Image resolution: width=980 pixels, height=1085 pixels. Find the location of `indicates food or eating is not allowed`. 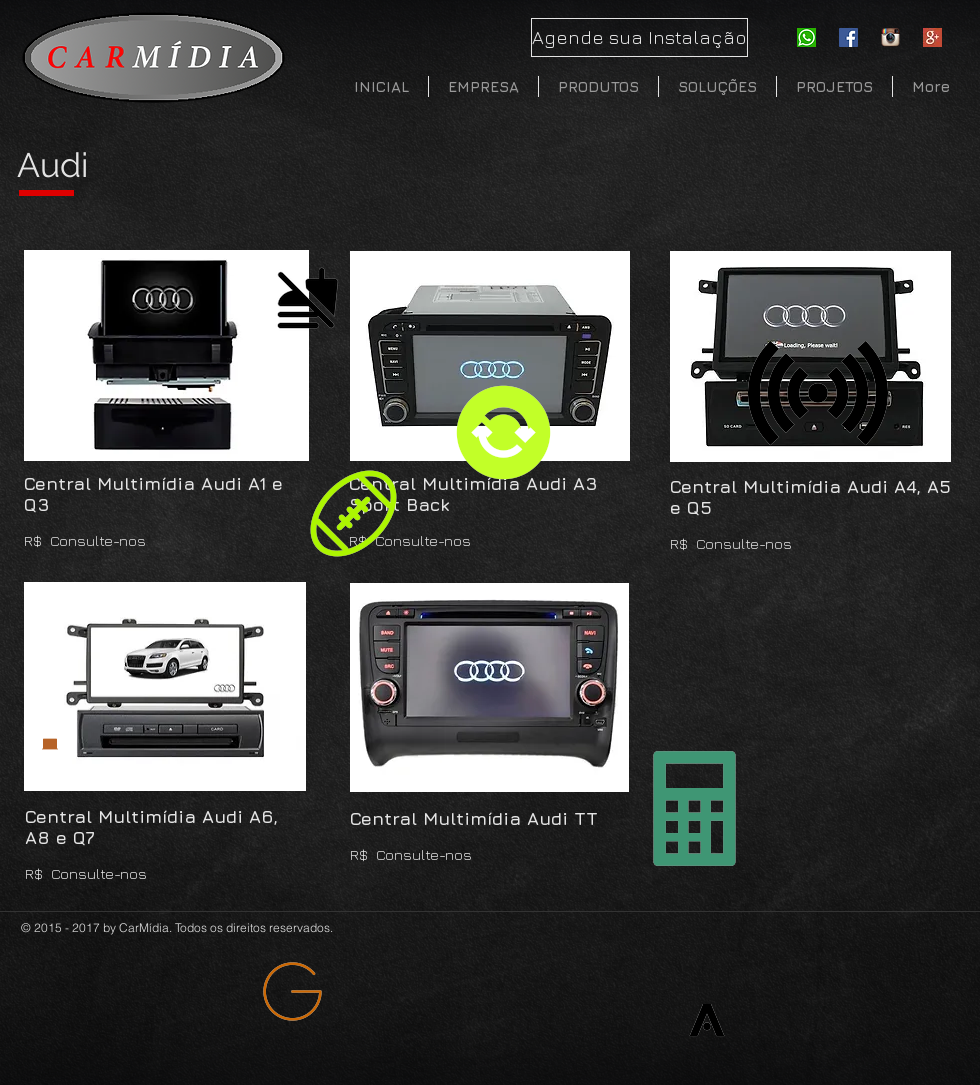

indicates food or eating is not allowed is located at coordinates (308, 298).